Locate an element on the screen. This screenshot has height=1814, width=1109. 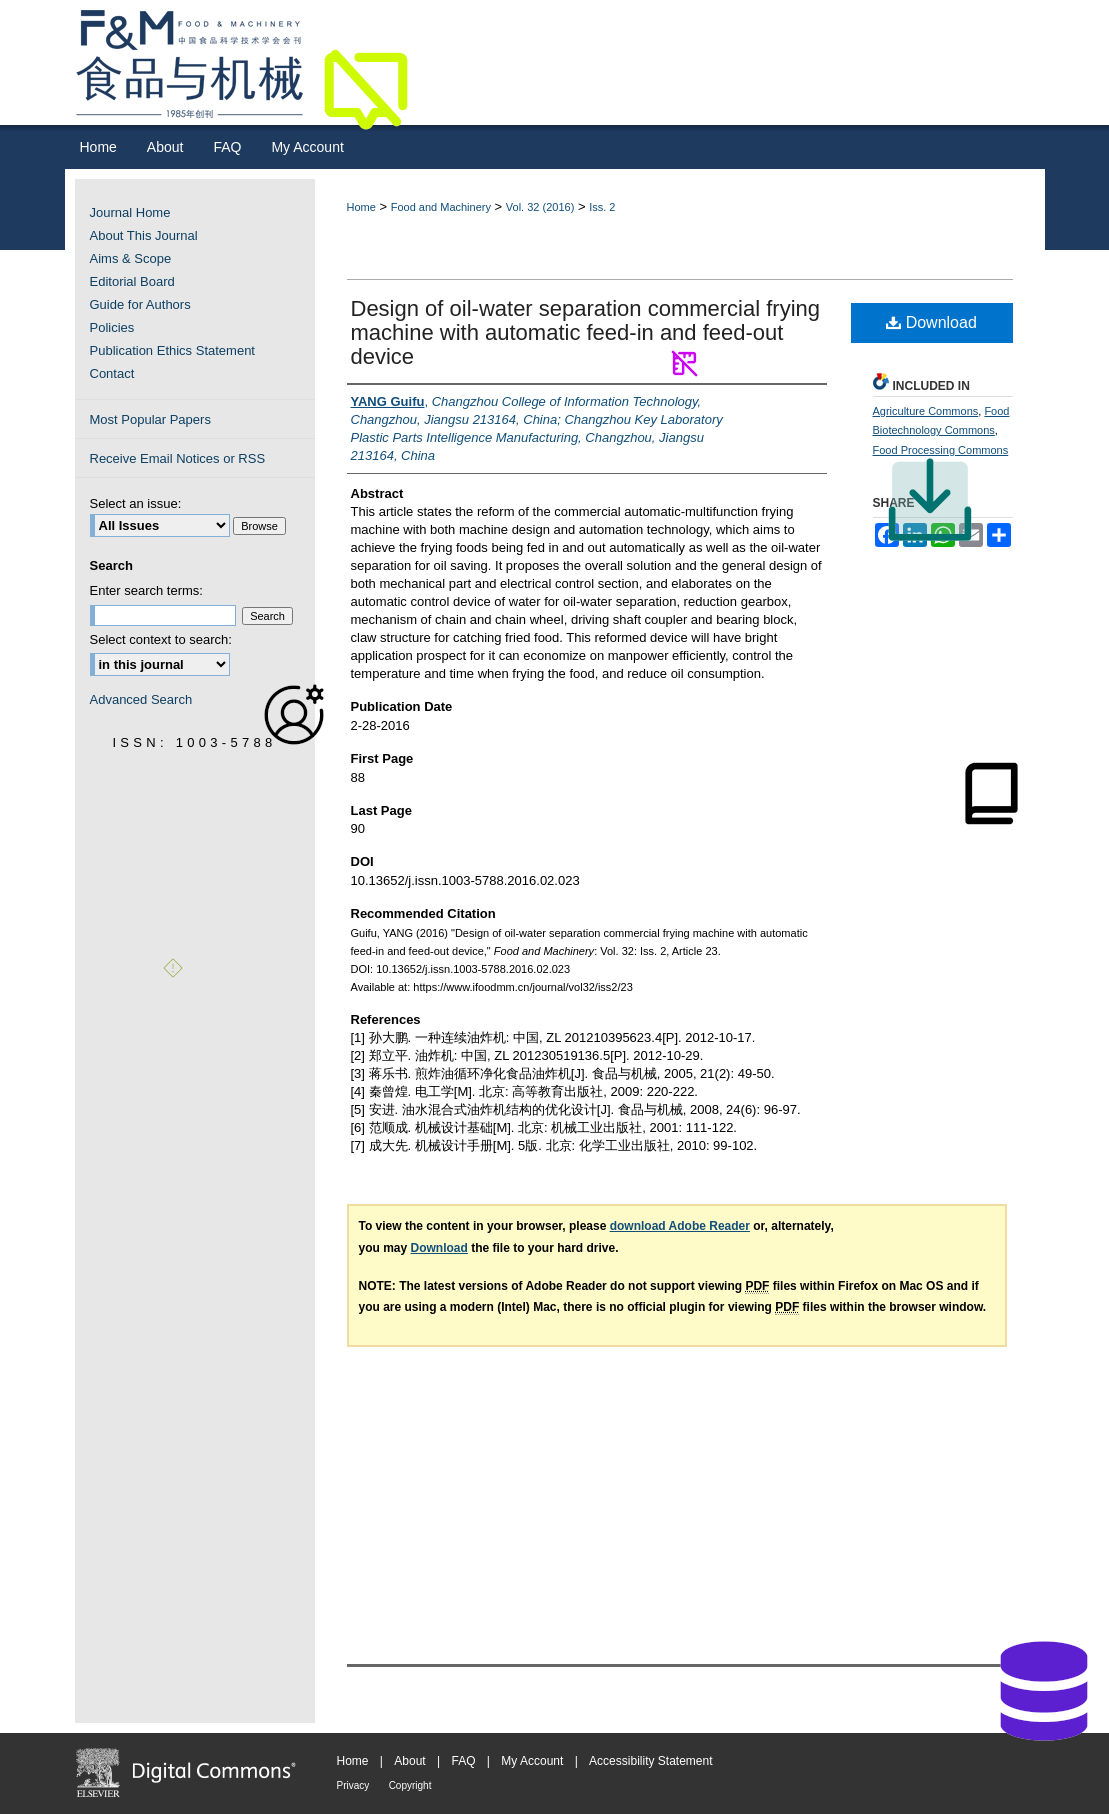
access database storage is located at coordinates (1044, 1691).